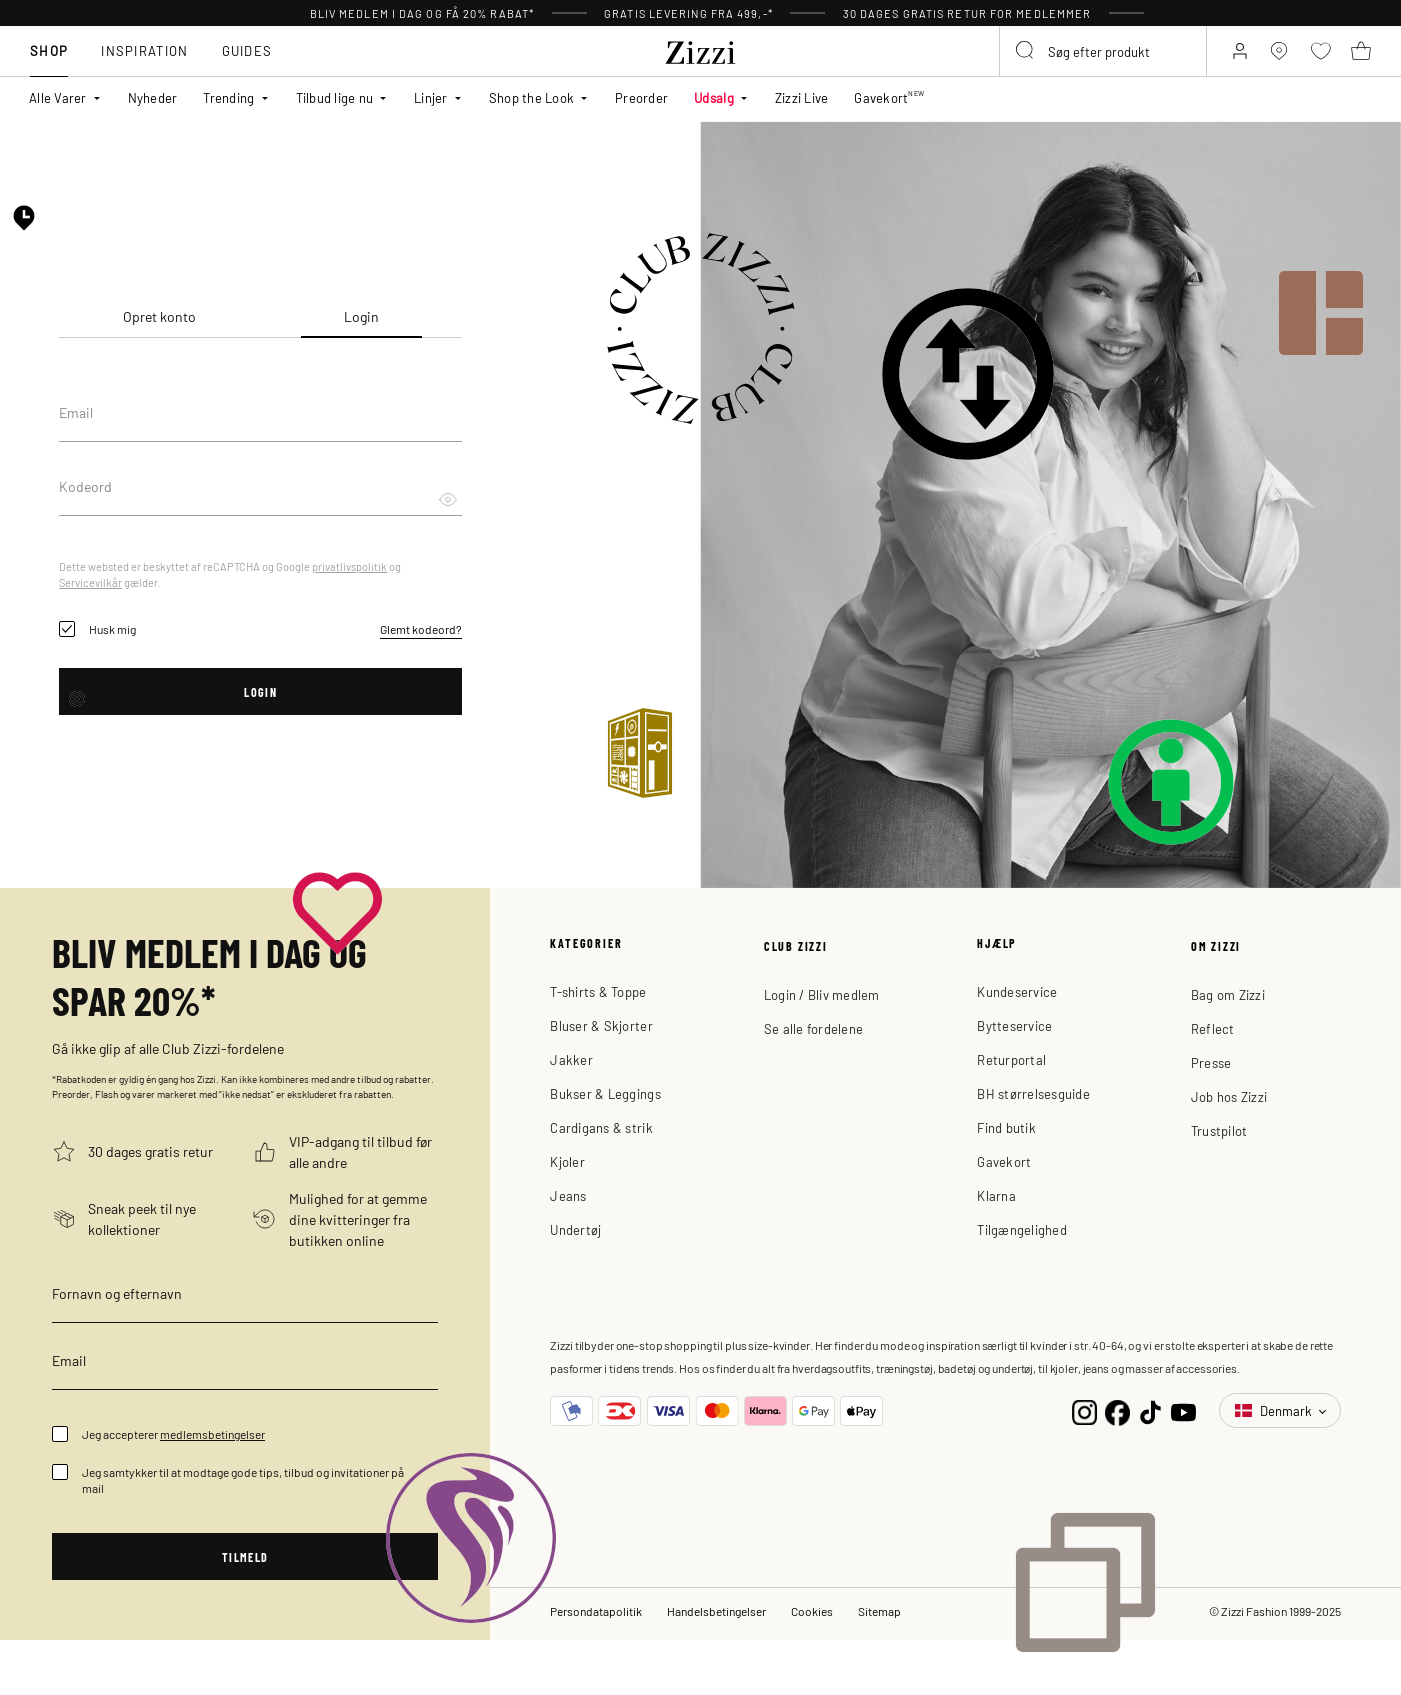 This screenshot has width=1401, height=1695. Describe the element at coordinates (1171, 782) in the screenshot. I see `indicates creative commons attribution required` at that location.